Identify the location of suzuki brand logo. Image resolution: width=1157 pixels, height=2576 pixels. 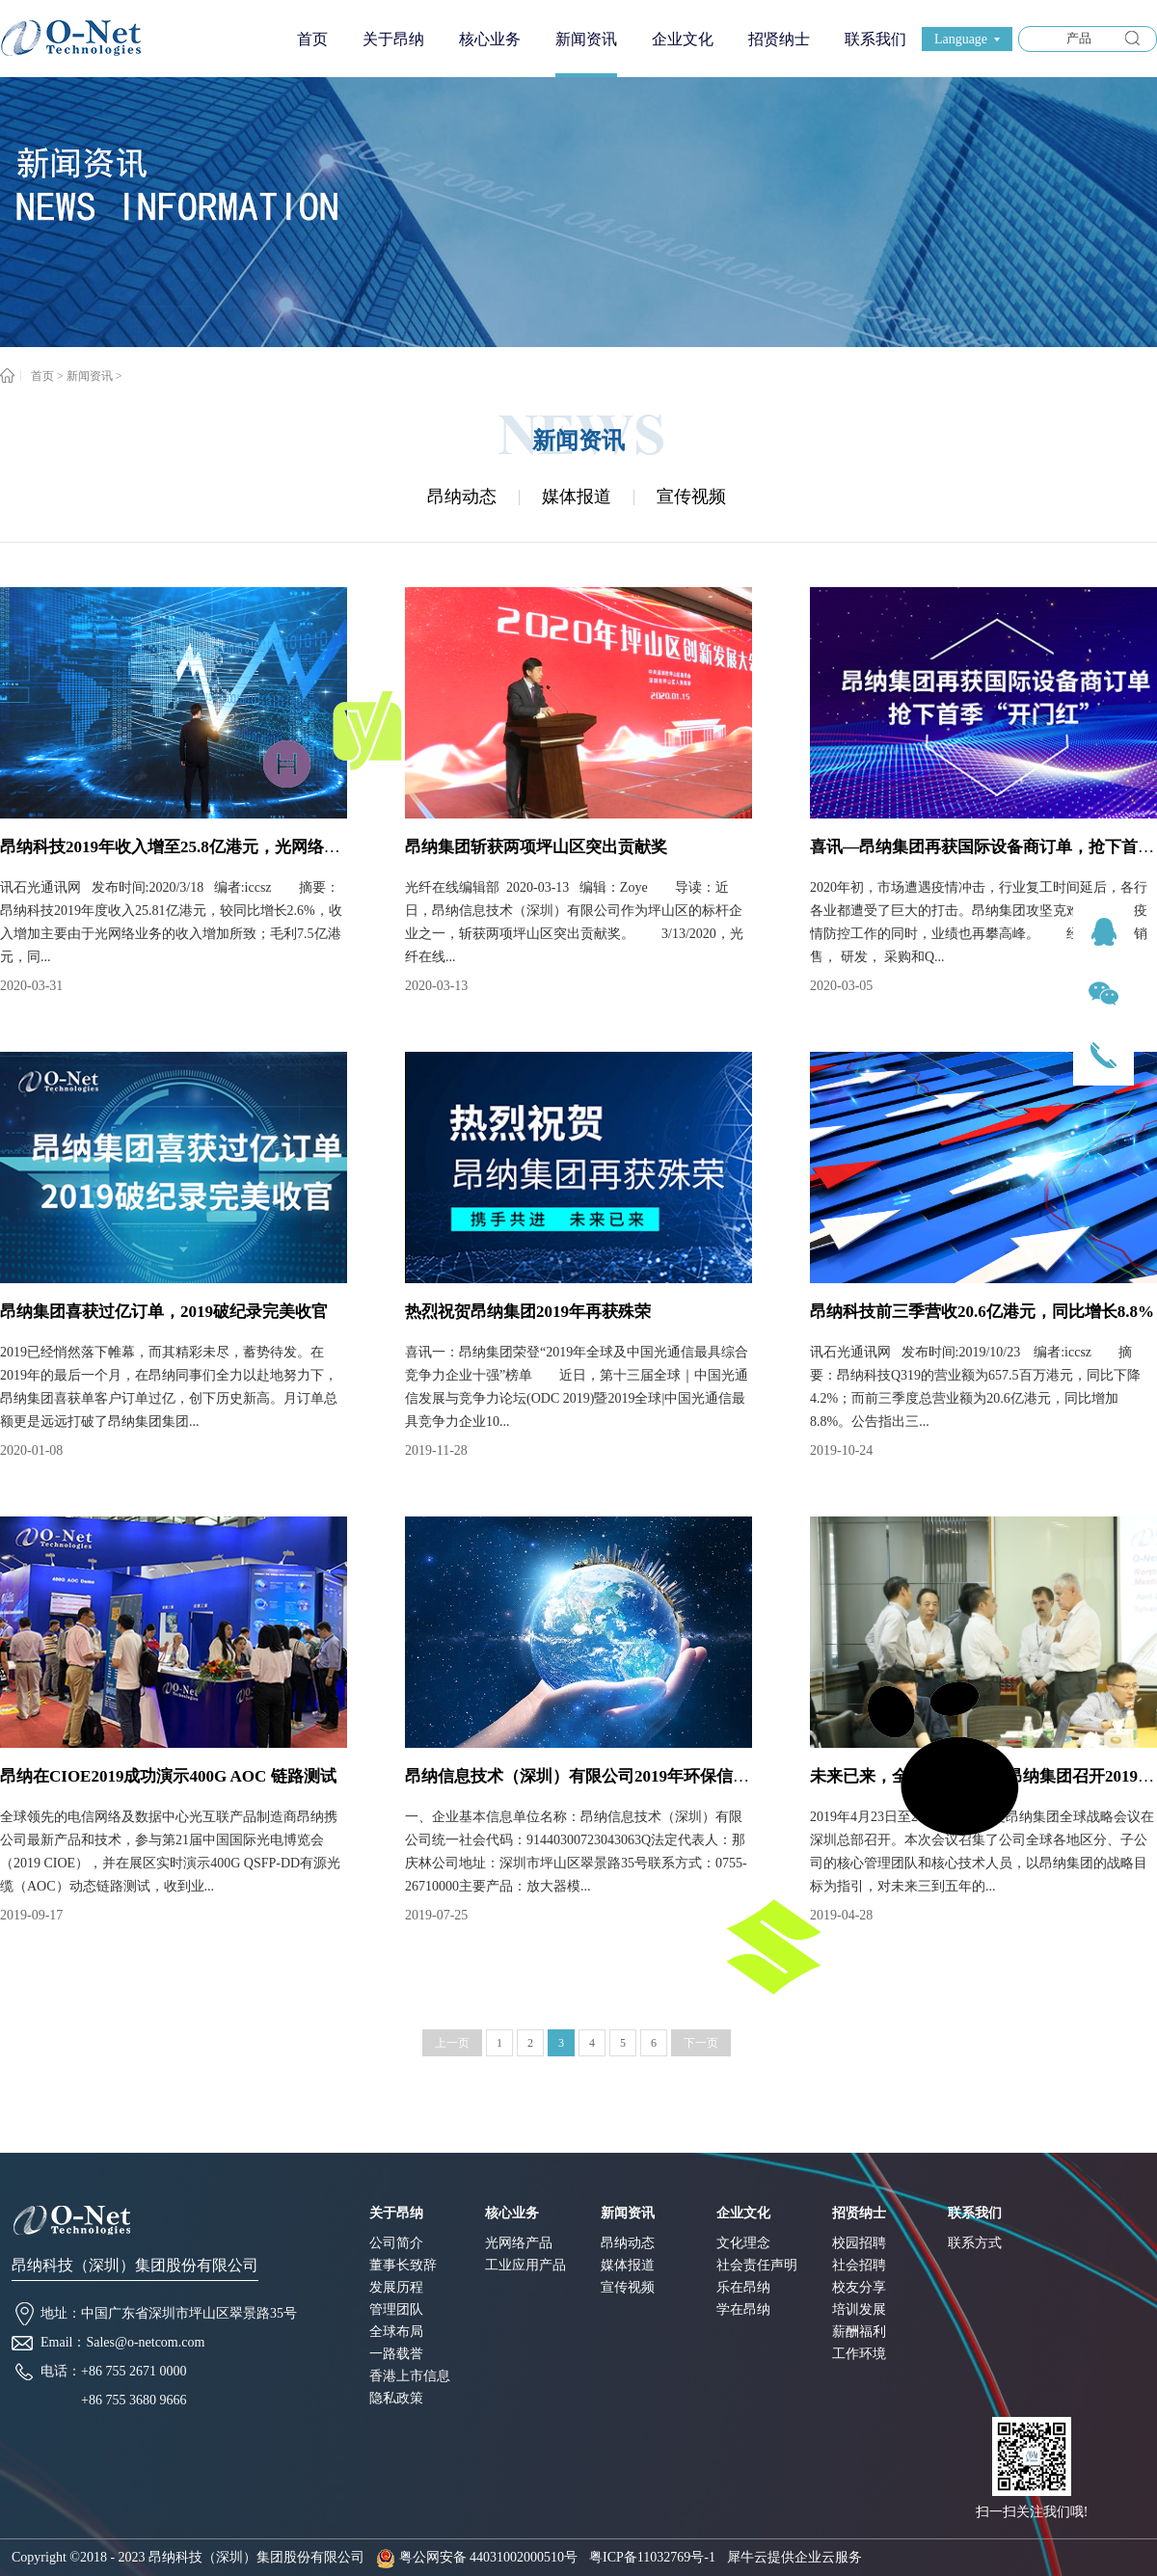
(773, 1946).